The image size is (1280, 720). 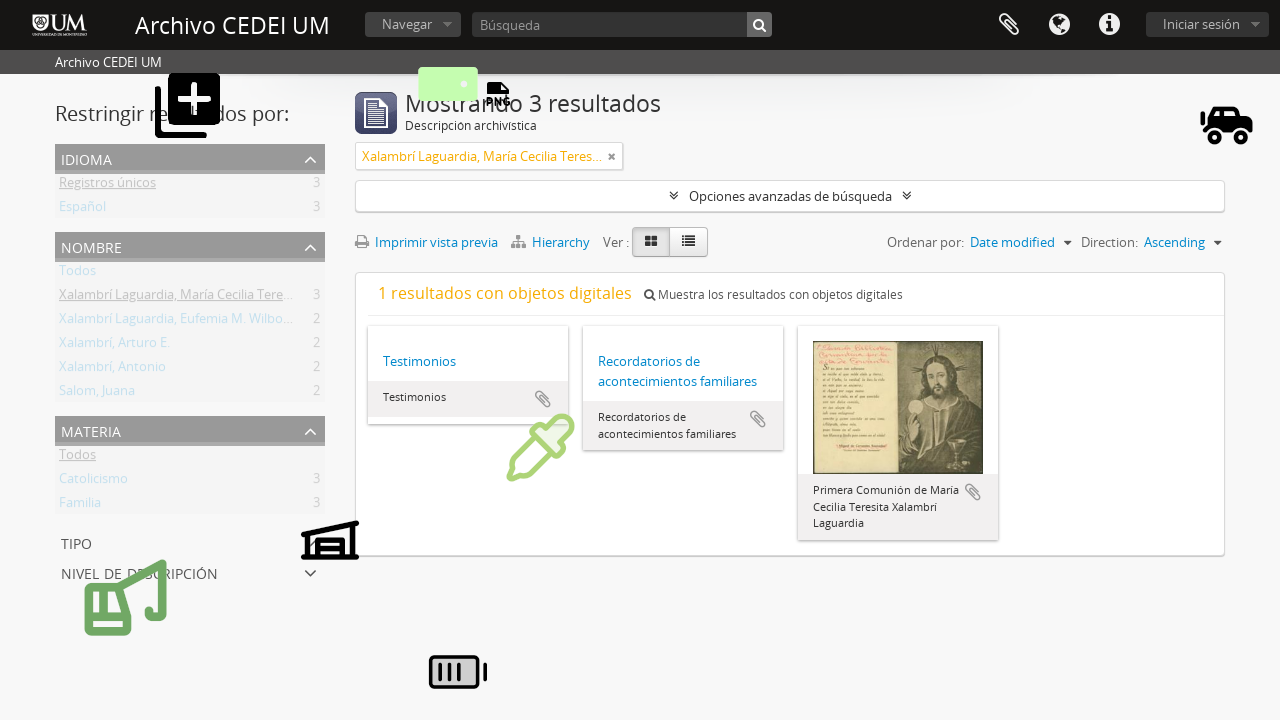 What do you see at coordinates (1226, 125) in the screenshot?
I see `select SUV as vehicle type` at bounding box center [1226, 125].